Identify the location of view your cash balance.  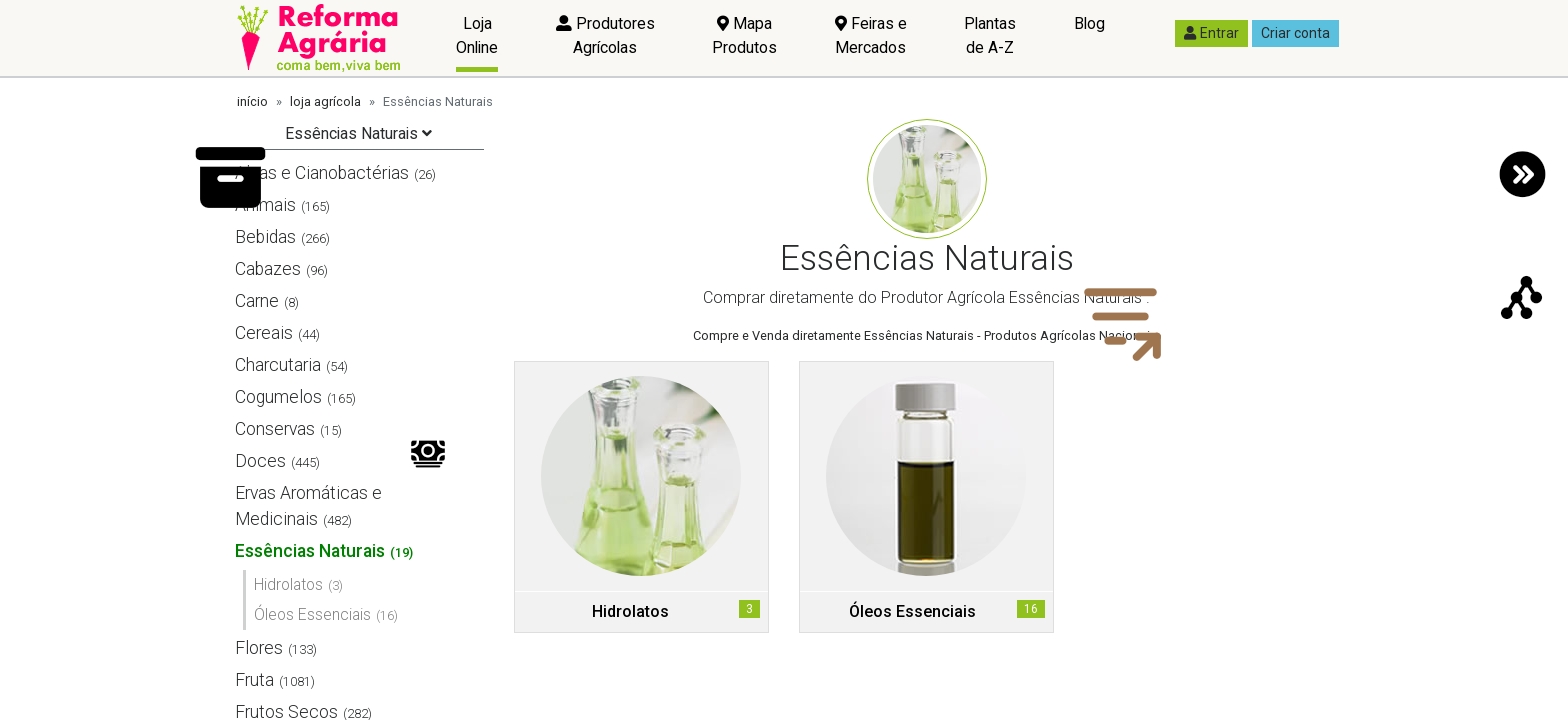
(428, 454).